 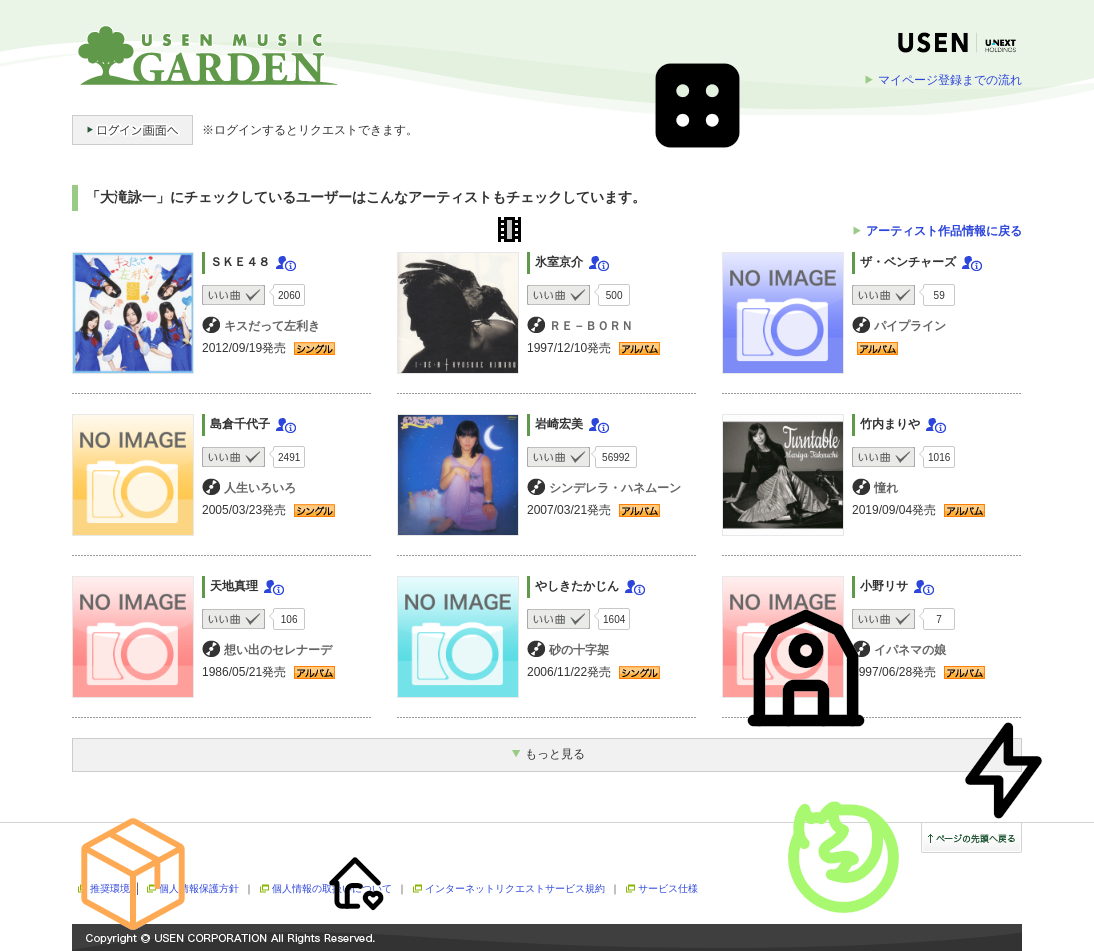 I want to click on quick actions or shortcuts, so click(x=1003, y=770).